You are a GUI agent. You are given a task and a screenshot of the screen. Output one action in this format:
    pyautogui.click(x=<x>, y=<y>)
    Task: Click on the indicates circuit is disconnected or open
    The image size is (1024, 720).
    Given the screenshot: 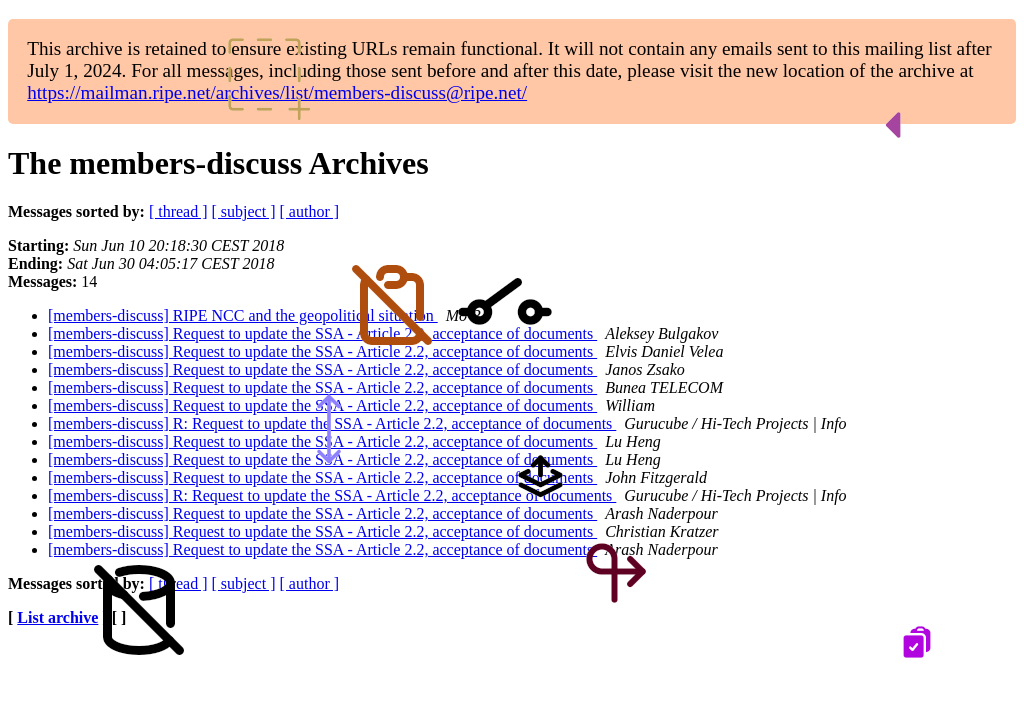 What is the action you would take?
    pyautogui.click(x=505, y=312)
    